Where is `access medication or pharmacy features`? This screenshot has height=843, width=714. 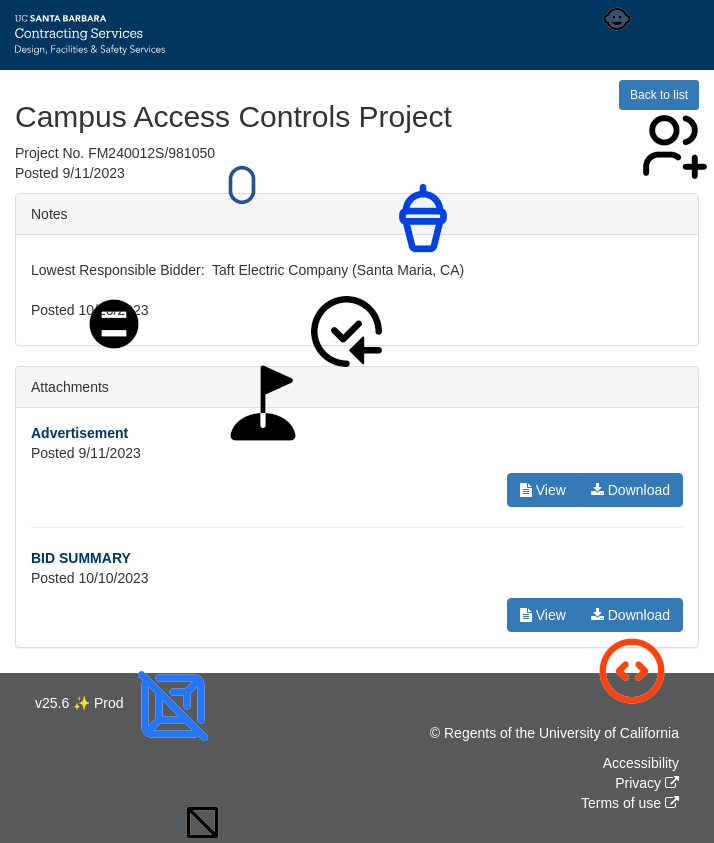
access medication or pharmacy features is located at coordinates (242, 185).